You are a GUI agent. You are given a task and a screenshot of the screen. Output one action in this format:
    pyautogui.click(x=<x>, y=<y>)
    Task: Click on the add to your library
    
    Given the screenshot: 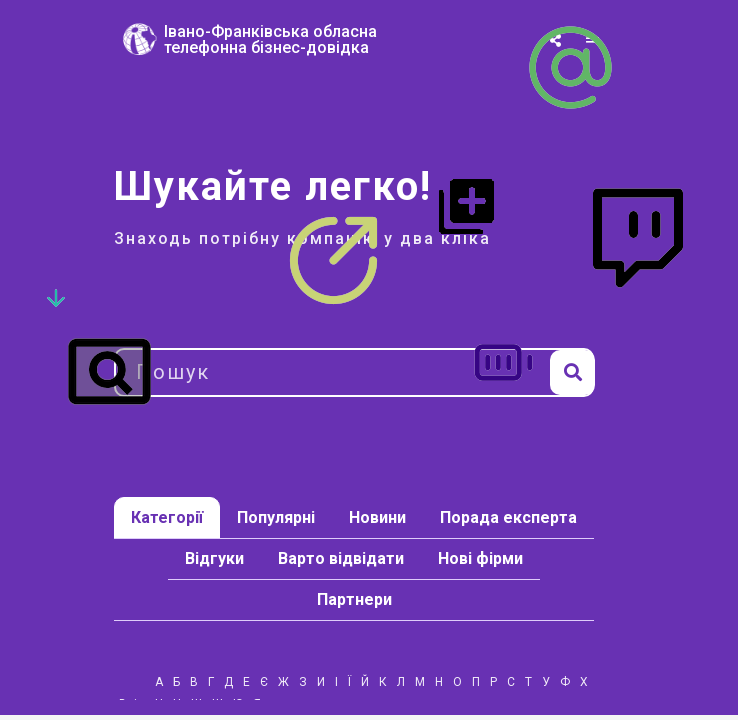 What is the action you would take?
    pyautogui.click(x=466, y=206)
    